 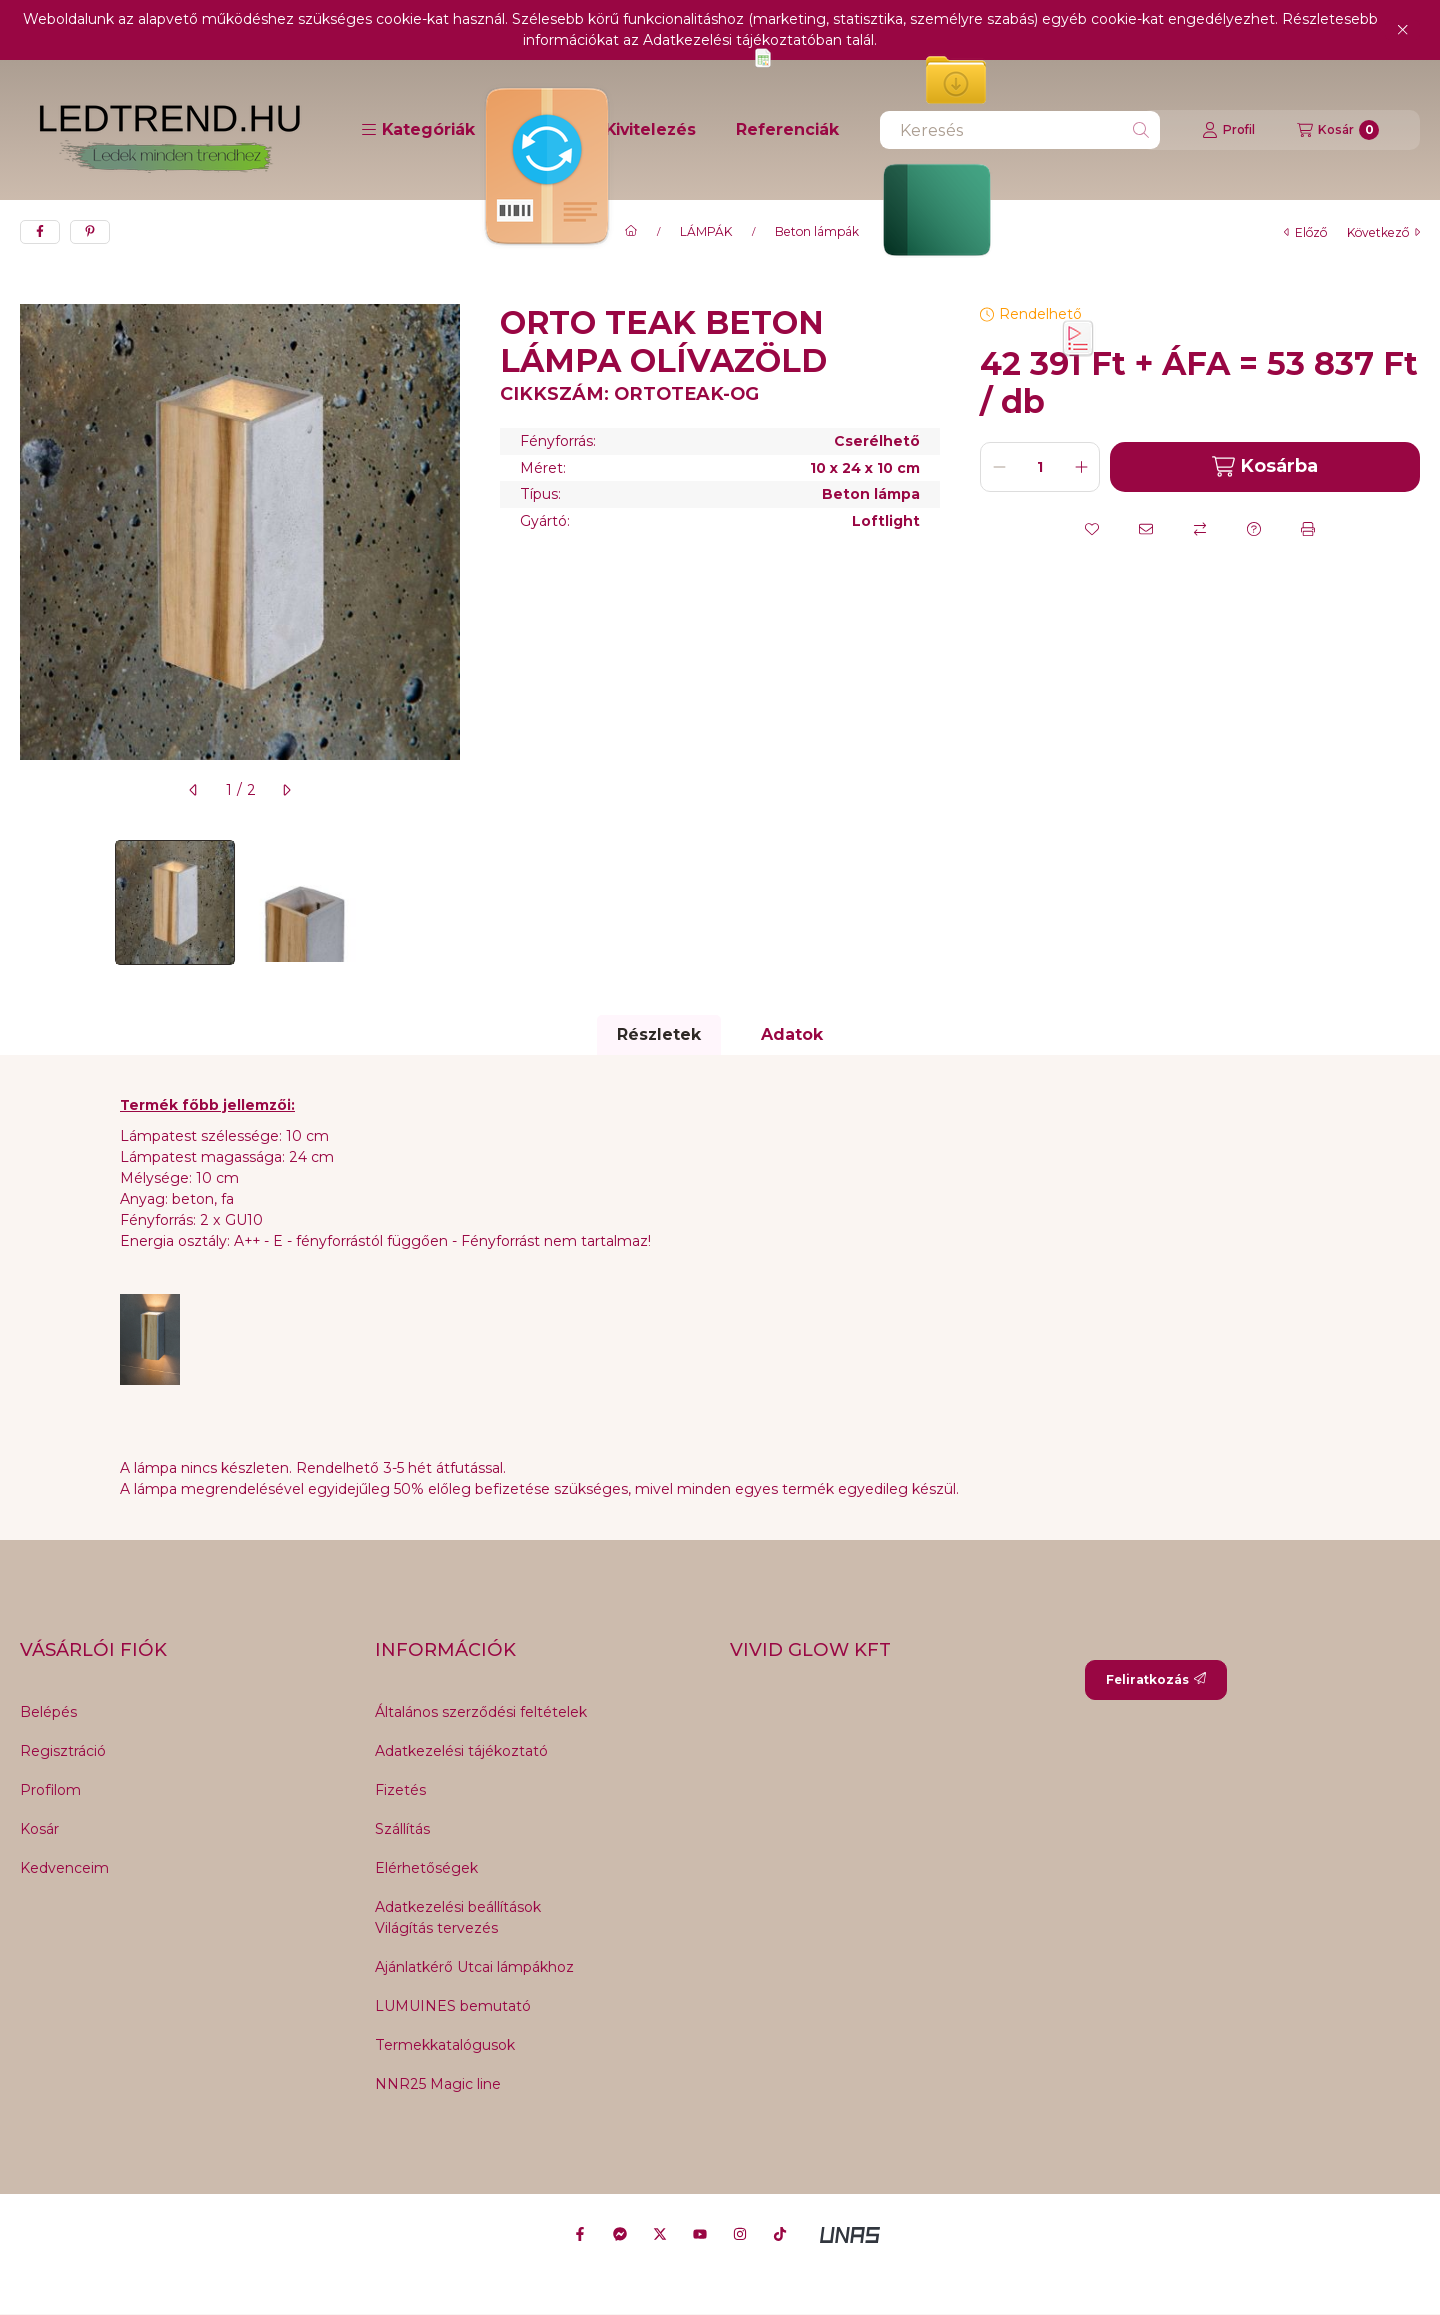 What do you see at coordinates (956, 80) in the screenshot?
I see `access your downloads folder` at bounding box center [956, 80].